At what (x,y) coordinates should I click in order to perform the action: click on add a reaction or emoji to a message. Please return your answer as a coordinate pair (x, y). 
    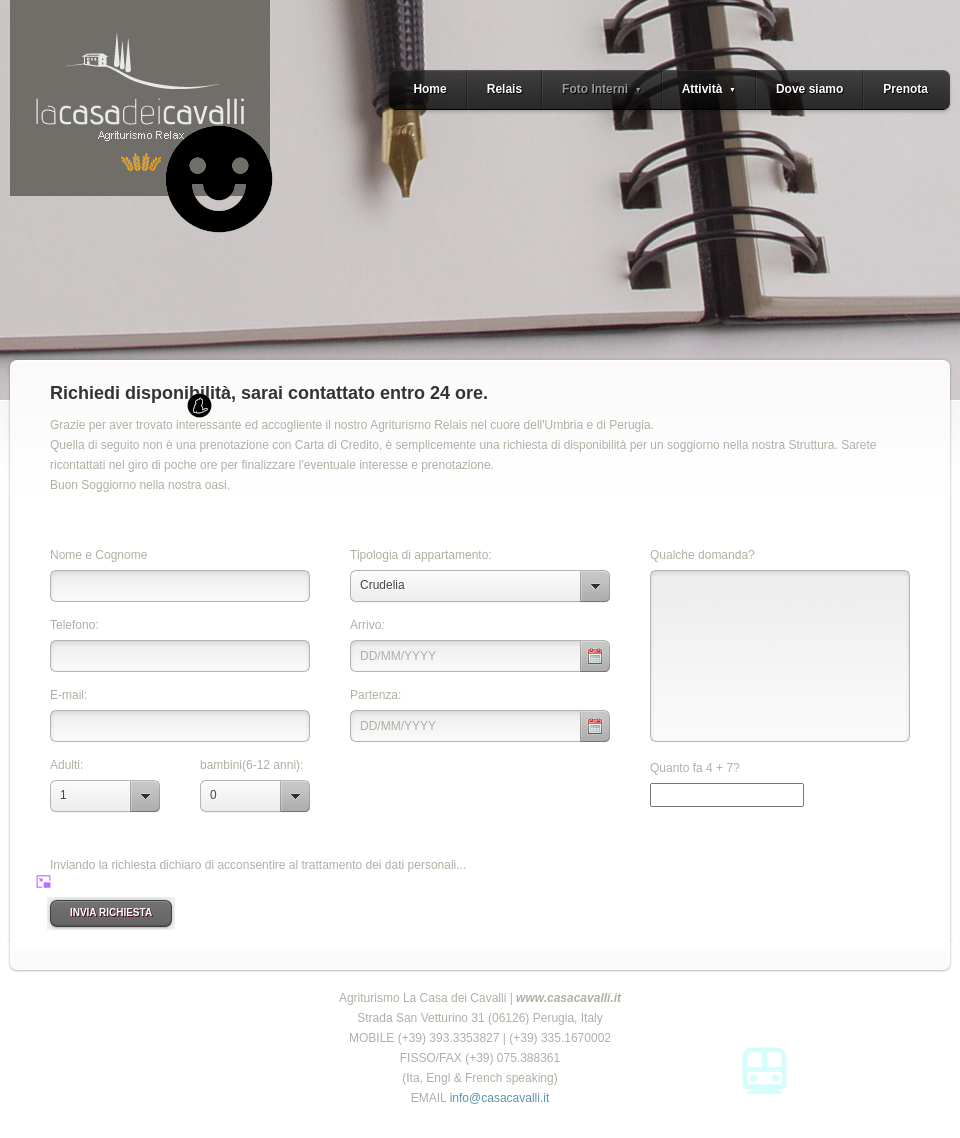
    Looking at the image, I should click on (219, 179).